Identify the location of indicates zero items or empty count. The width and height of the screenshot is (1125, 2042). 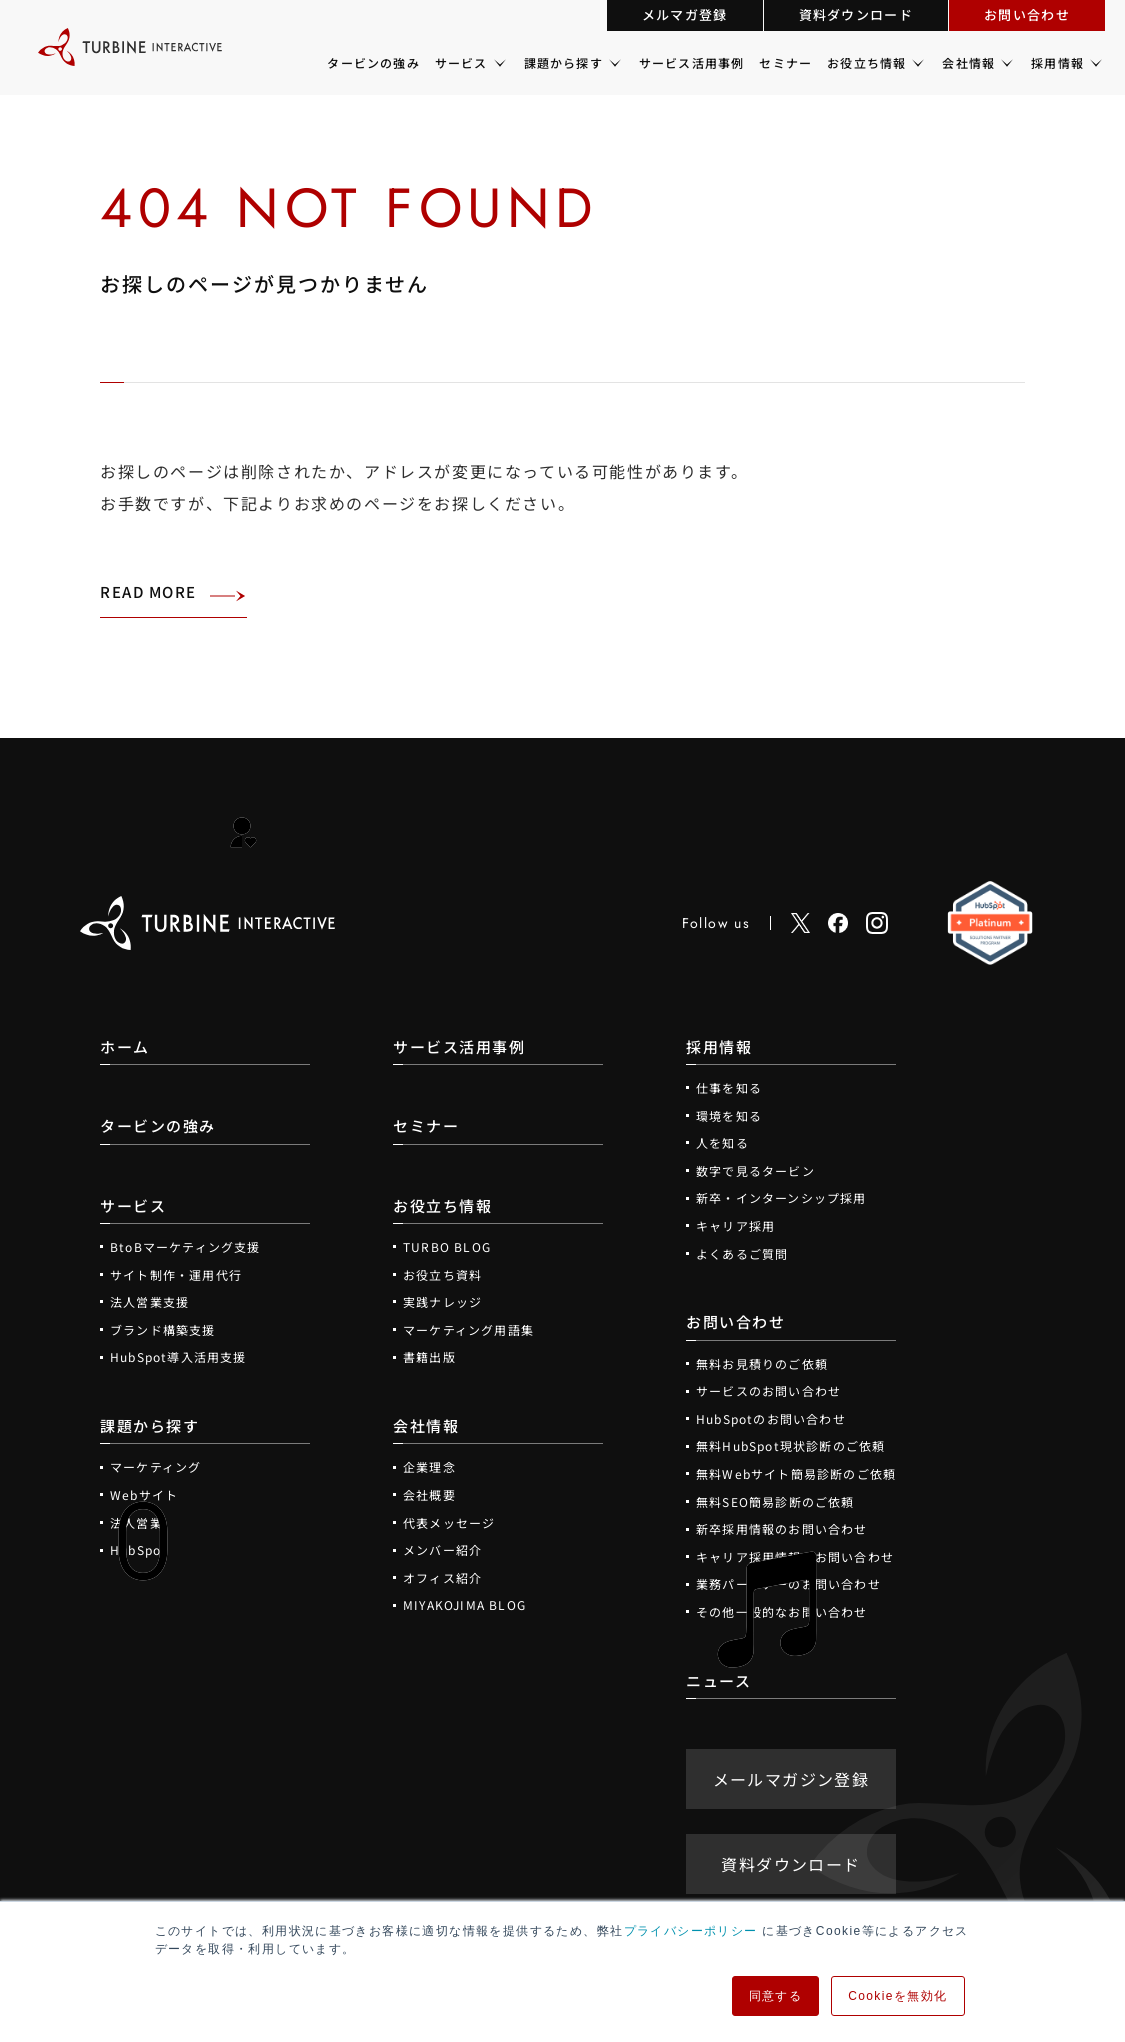
(143, 1541).